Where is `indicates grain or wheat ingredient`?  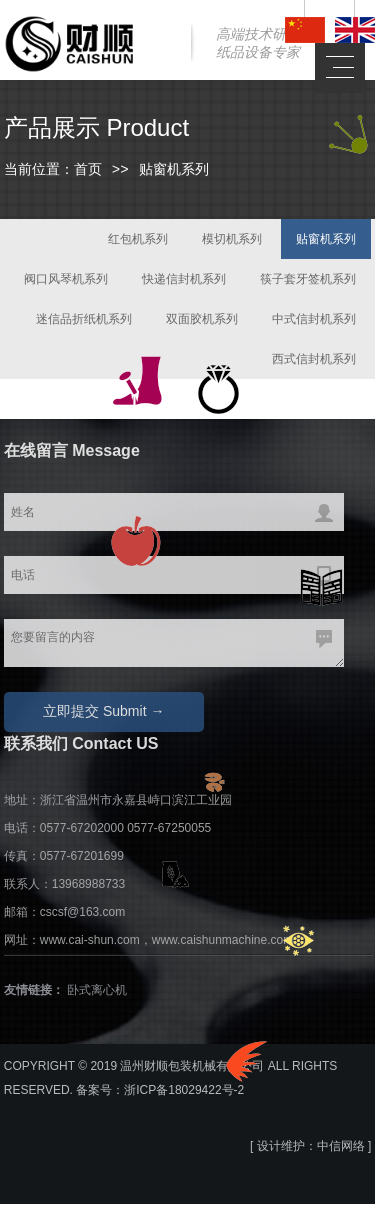 indicates grain or wheat ingredient is located at coordinates (175, 874).